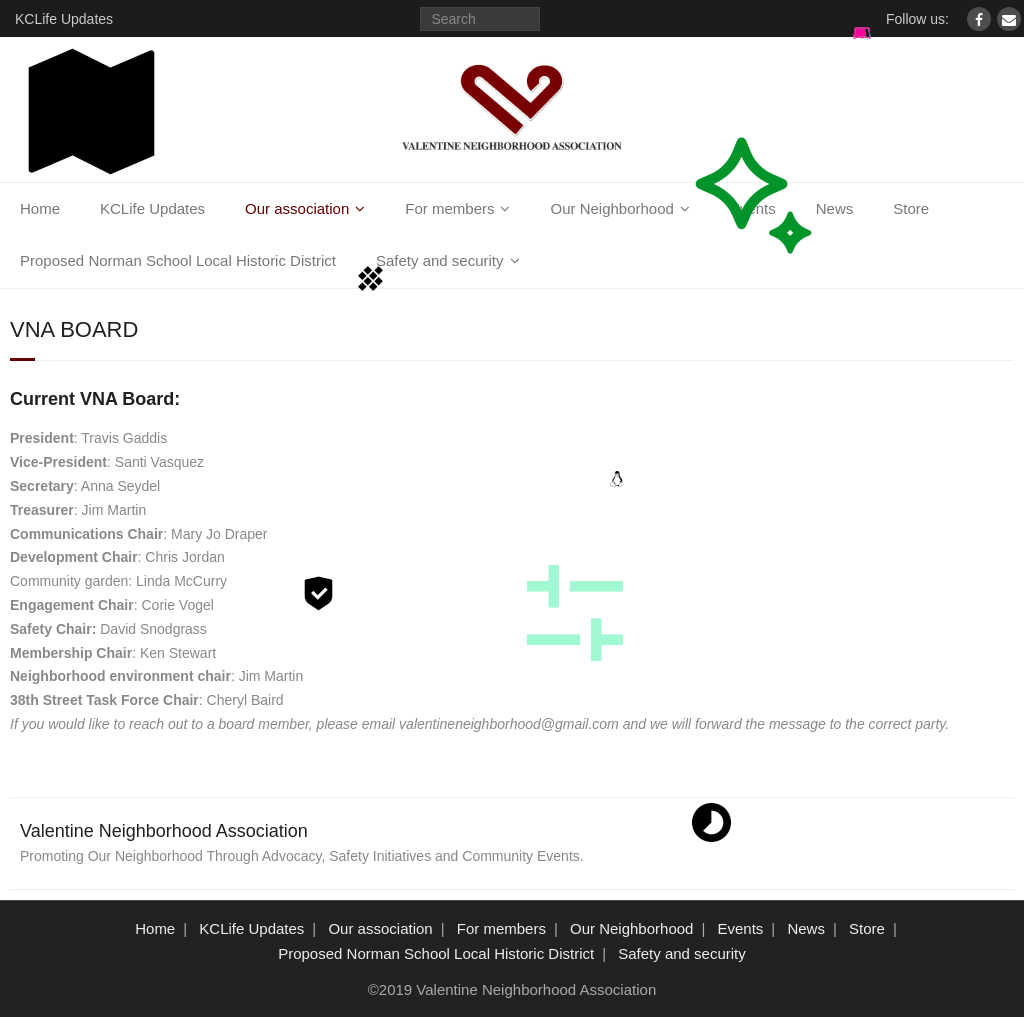  Describe the element at coordinates (711, 822) in the screenshot. I see `indicates approximately 80% progress complete` at that location.